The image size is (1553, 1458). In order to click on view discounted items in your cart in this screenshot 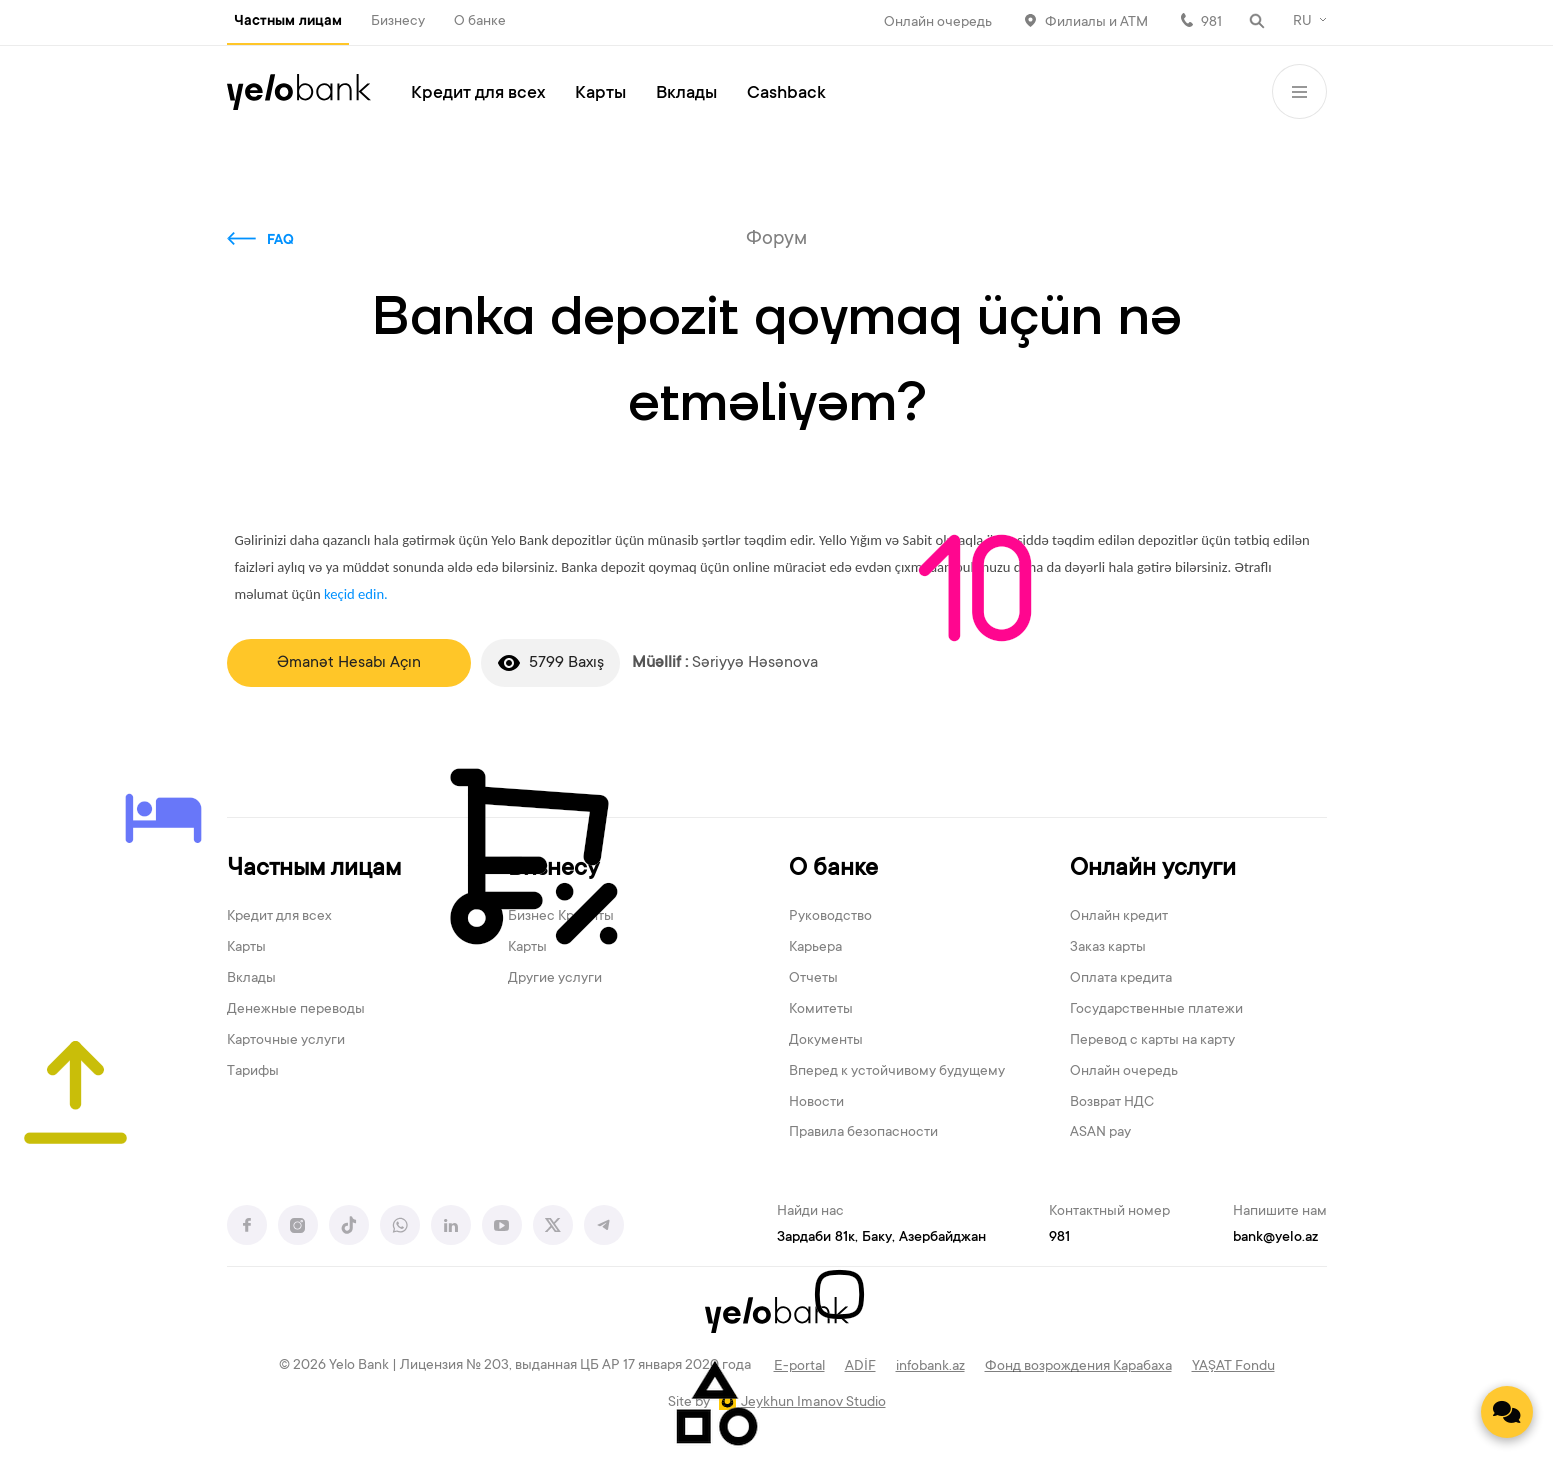, I will do `click(529, 856)`.